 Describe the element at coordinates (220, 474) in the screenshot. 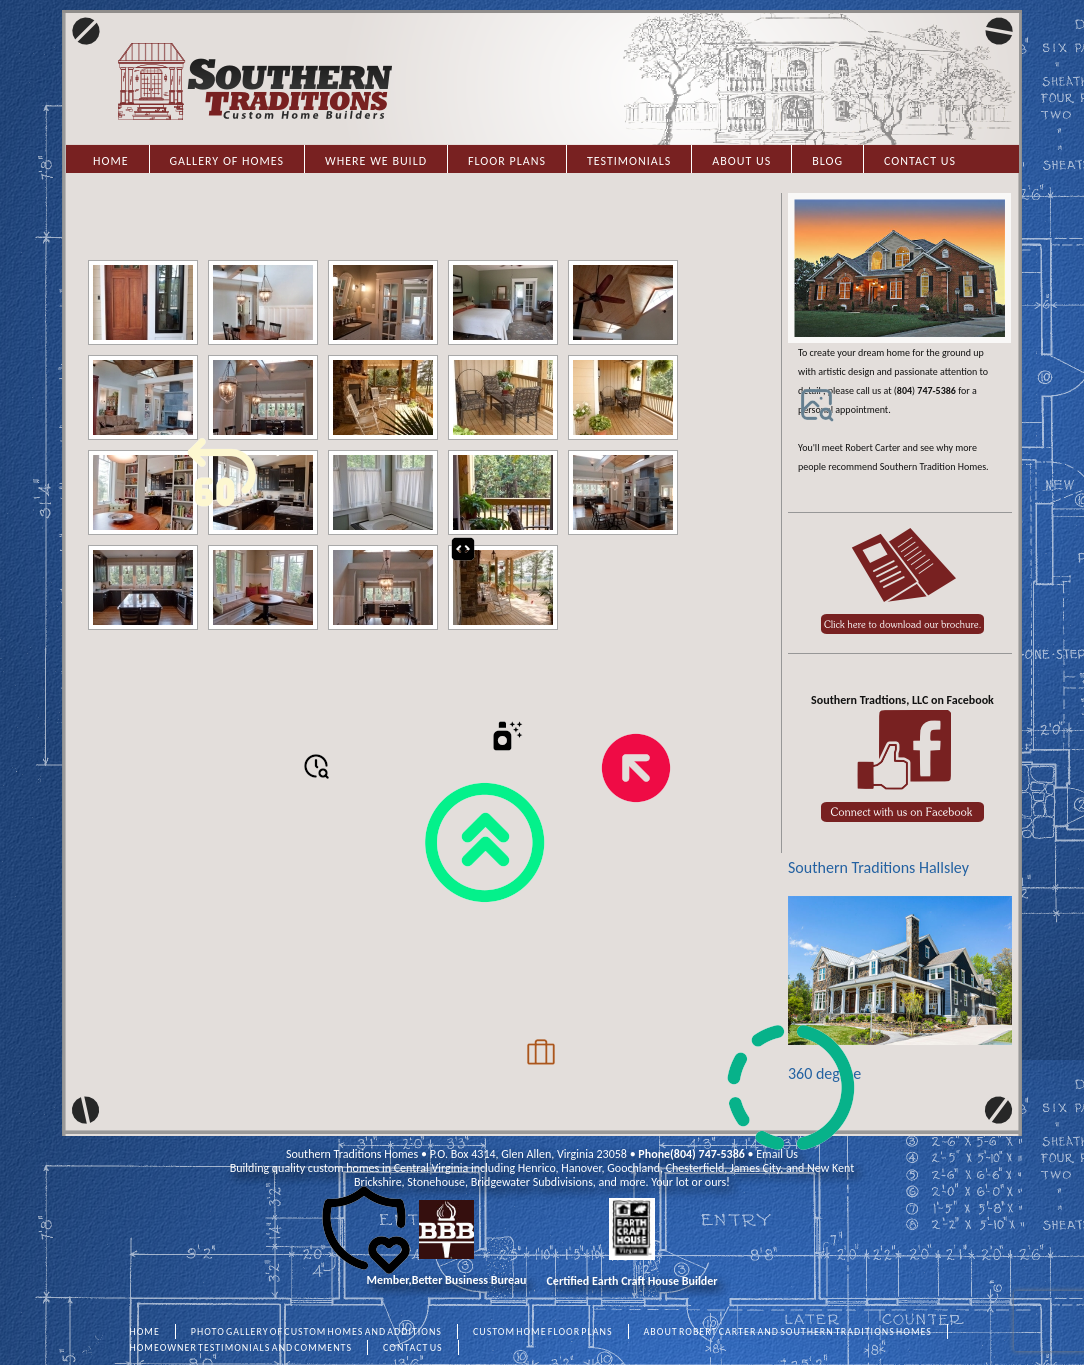

I see `rewind 60 seconds` at that location.